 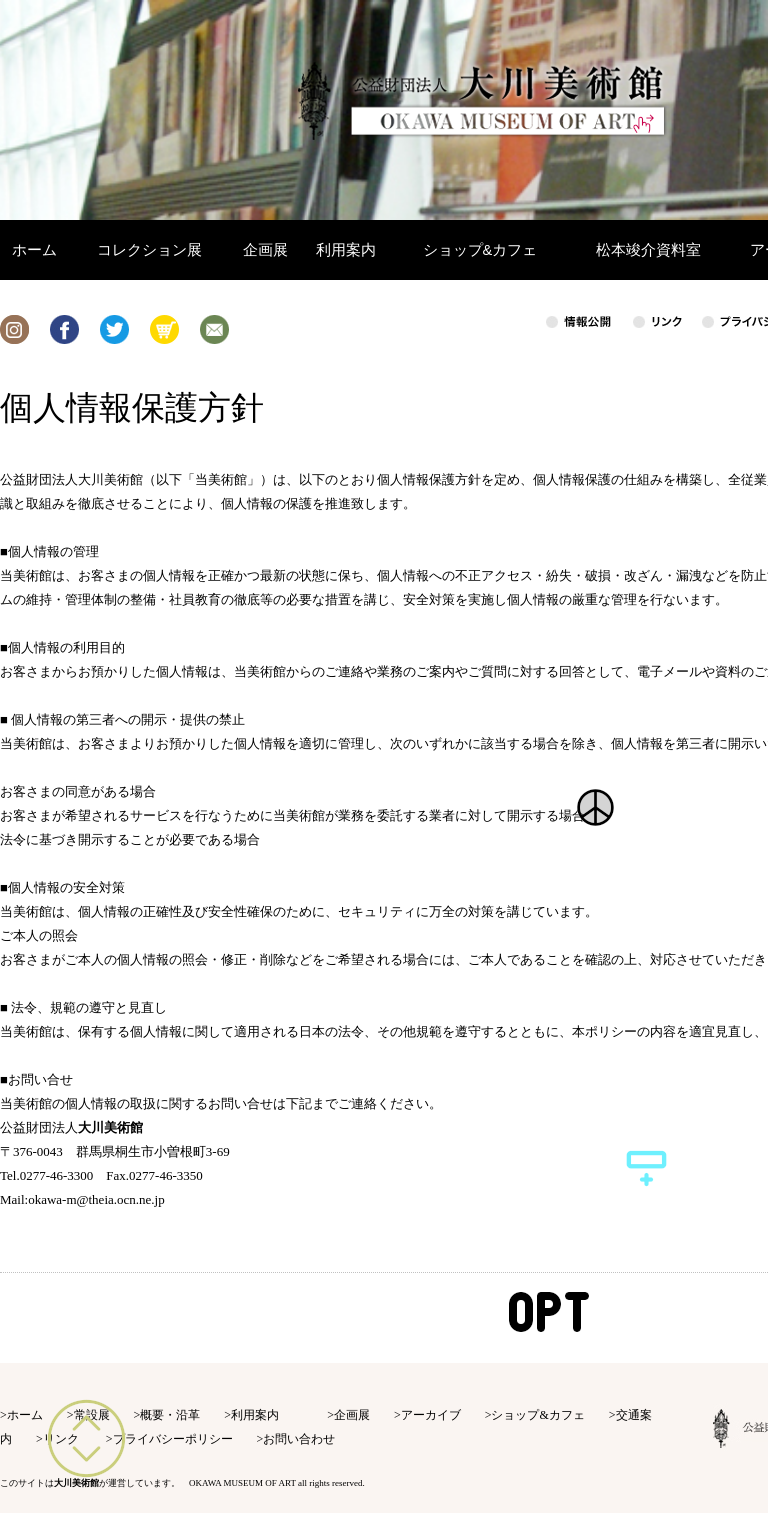 What do you see at coordinates (646, 1168) in the screenshot?
I see `insert a new row below` at bounding box center [646, 1168].